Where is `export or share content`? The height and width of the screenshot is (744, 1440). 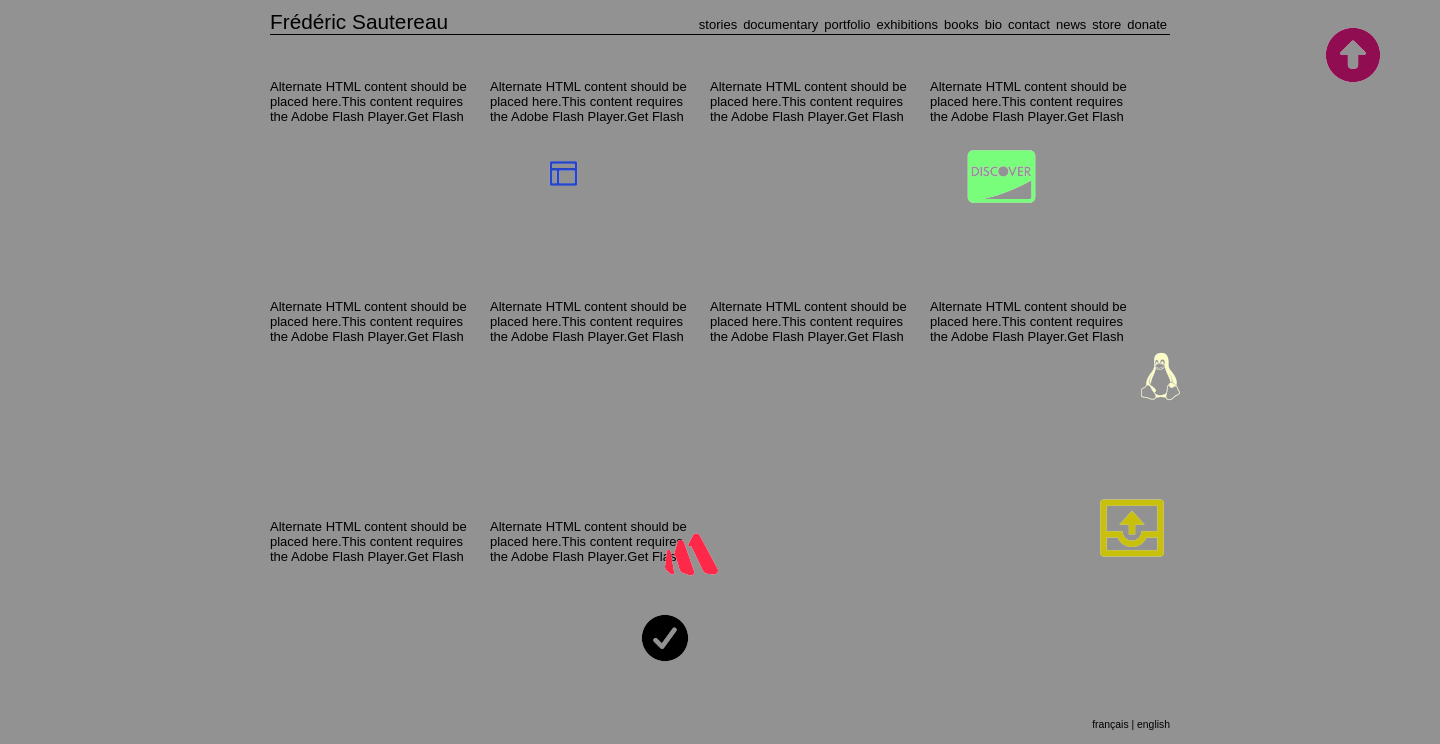 export or share content is located at coordinates (1132, 528).